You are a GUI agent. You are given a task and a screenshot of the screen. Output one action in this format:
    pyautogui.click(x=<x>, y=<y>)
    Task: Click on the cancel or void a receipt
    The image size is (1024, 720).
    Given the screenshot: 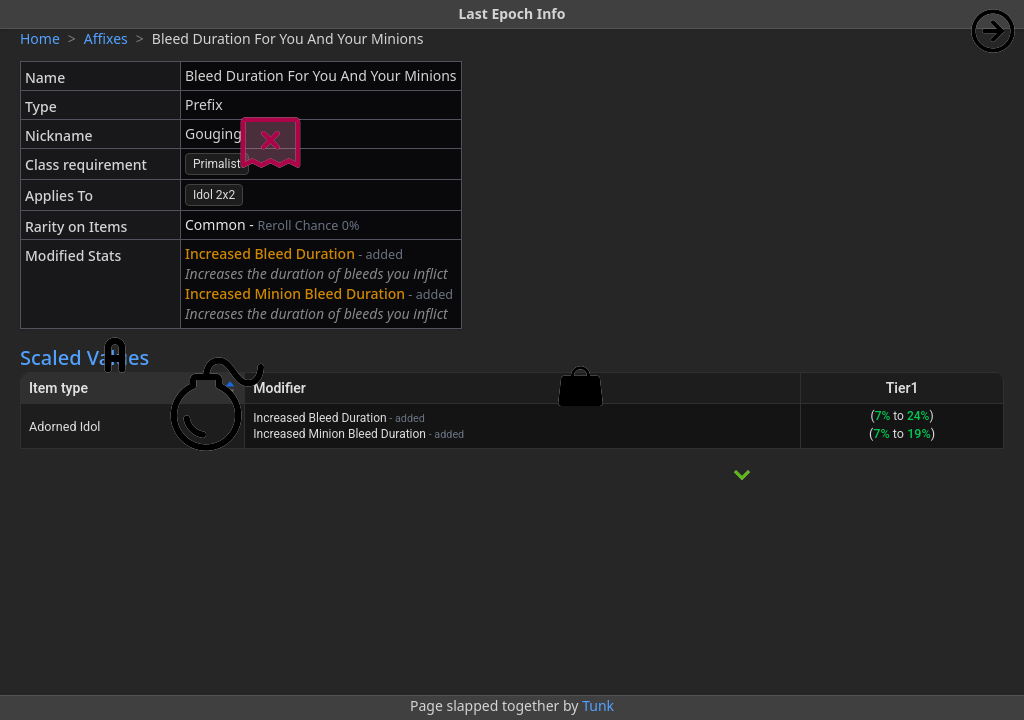 What is the action you would take?
    pyautogui.click(x=270, y=142)
    